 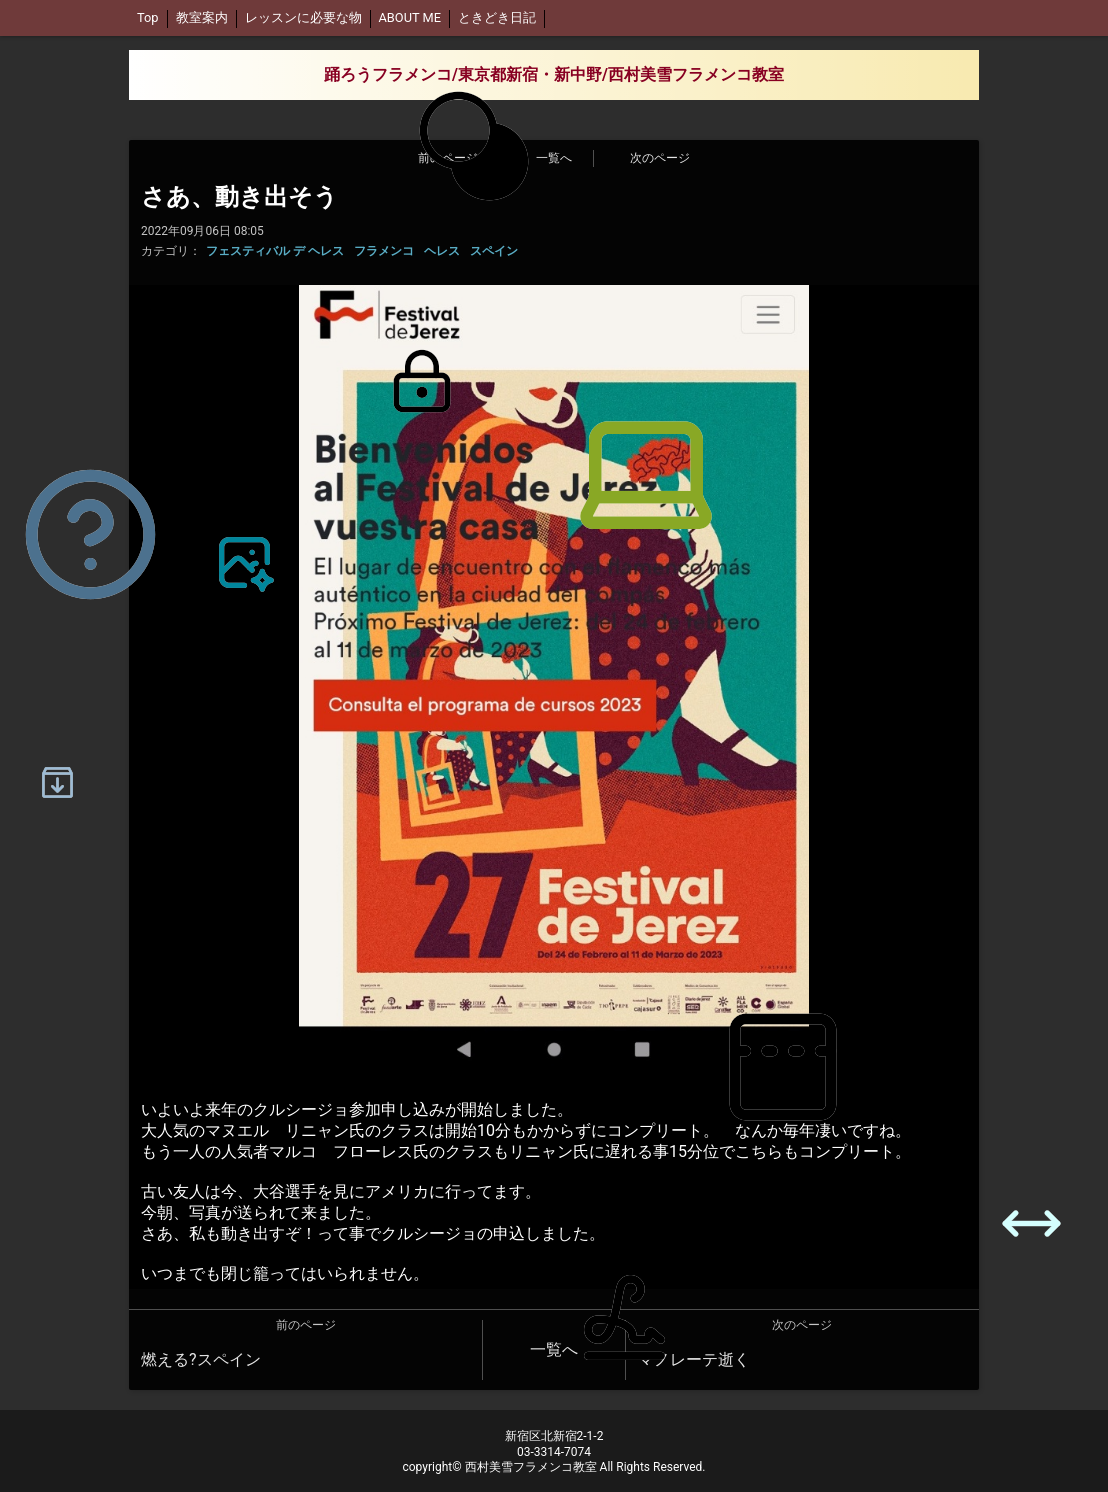 I want to click on download to storage or archive, so click(x=57, y=782).